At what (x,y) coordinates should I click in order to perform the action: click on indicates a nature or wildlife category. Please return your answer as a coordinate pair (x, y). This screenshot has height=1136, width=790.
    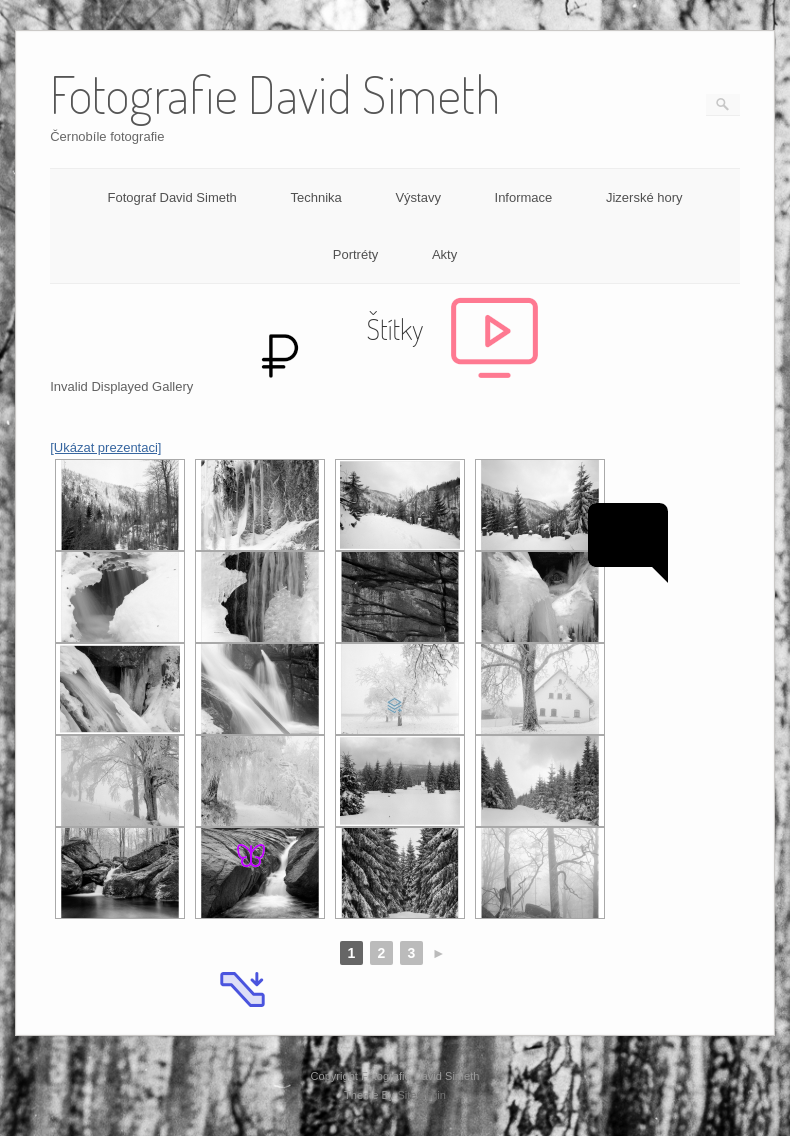
    Looking at the image, I should click on (251, 855).